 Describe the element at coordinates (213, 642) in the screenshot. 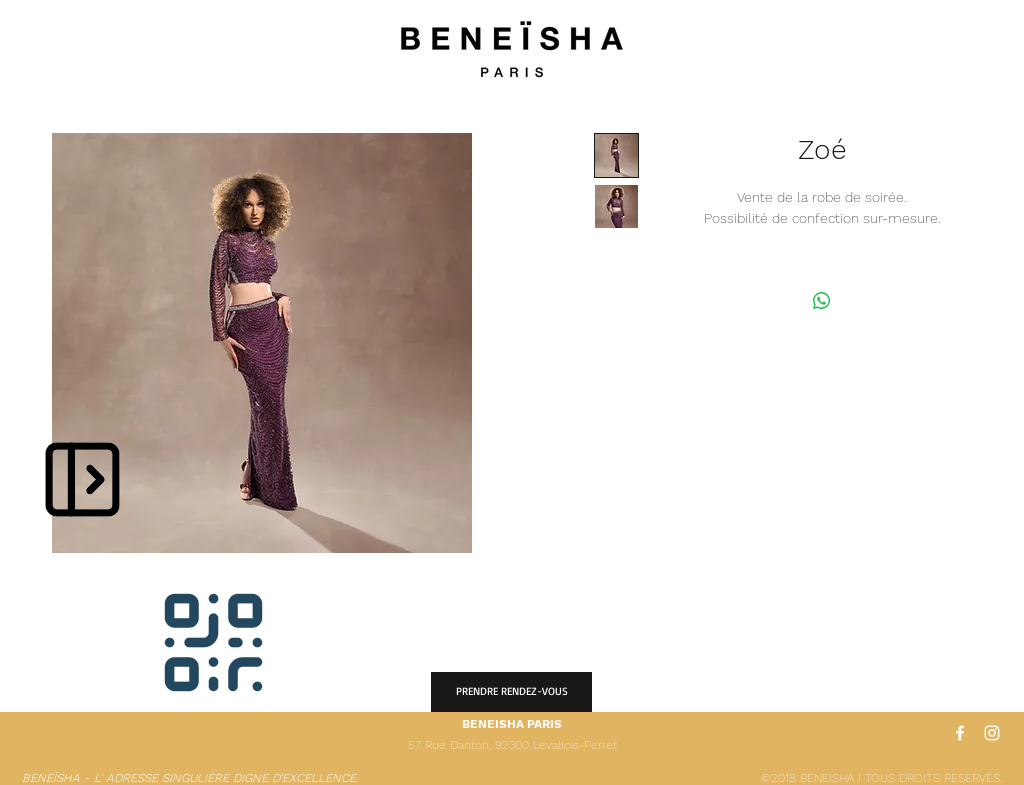

I see `scan or generate a QR code` at that location.